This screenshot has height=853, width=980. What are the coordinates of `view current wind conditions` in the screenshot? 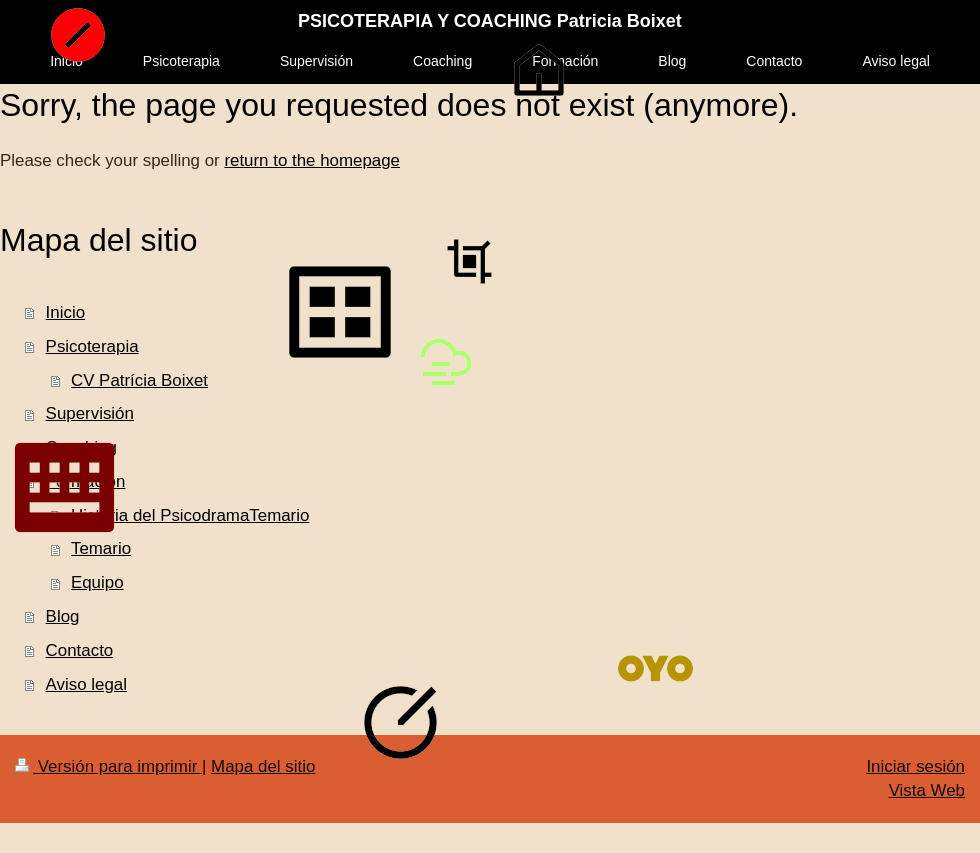 It's located at (446, 362).